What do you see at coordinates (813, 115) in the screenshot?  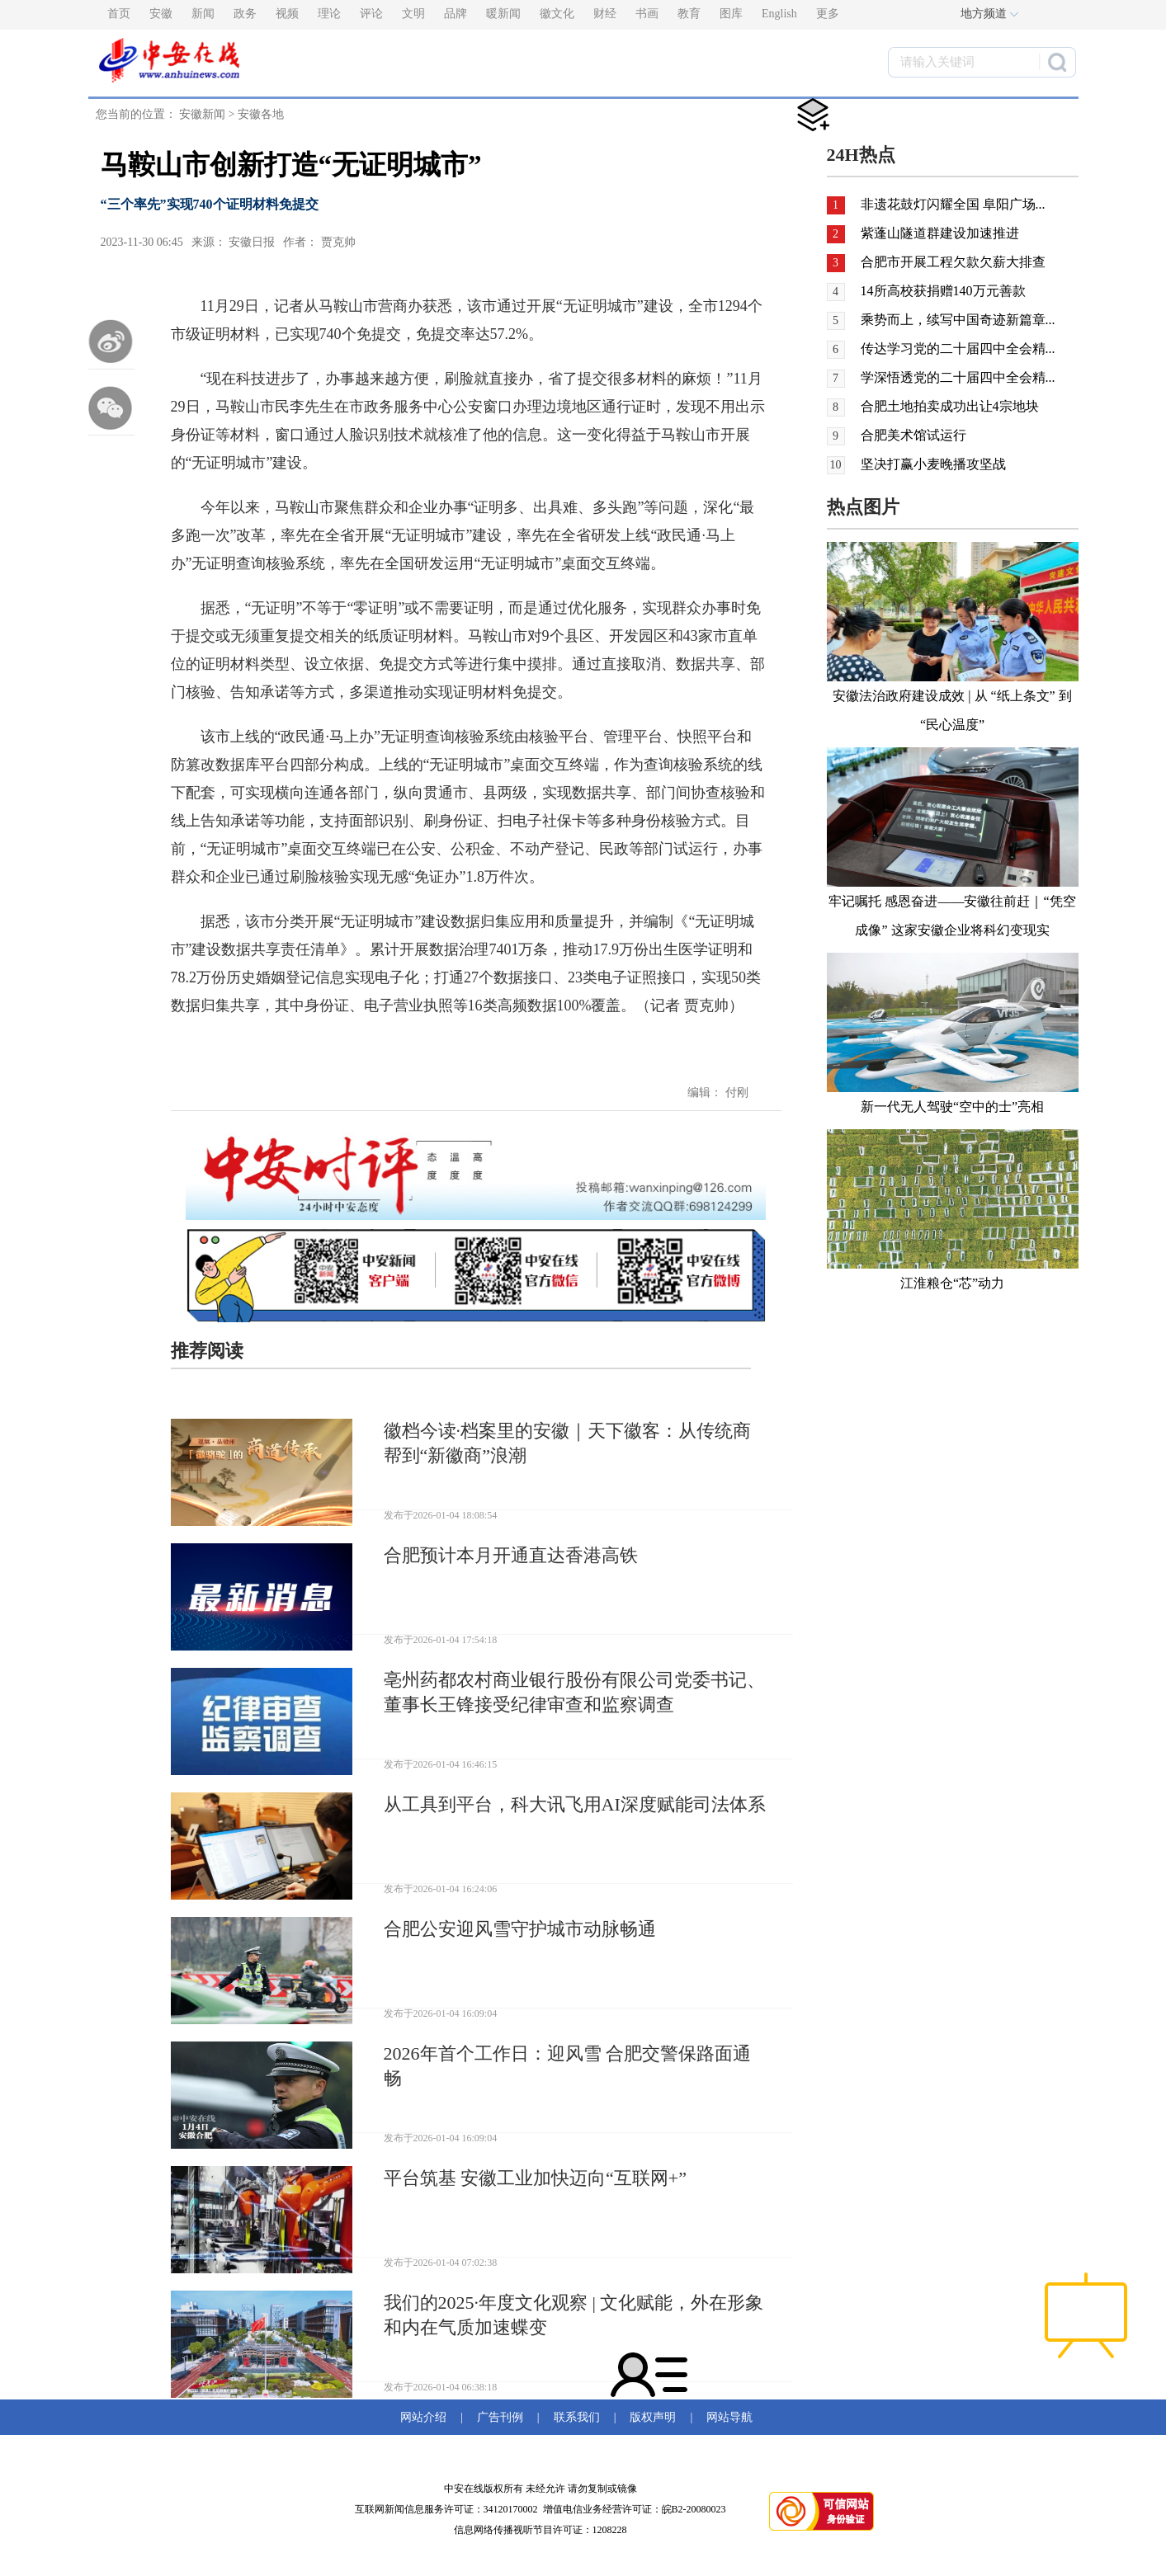 I see `add a new layer to the stack` at bounding box center [813, 115].